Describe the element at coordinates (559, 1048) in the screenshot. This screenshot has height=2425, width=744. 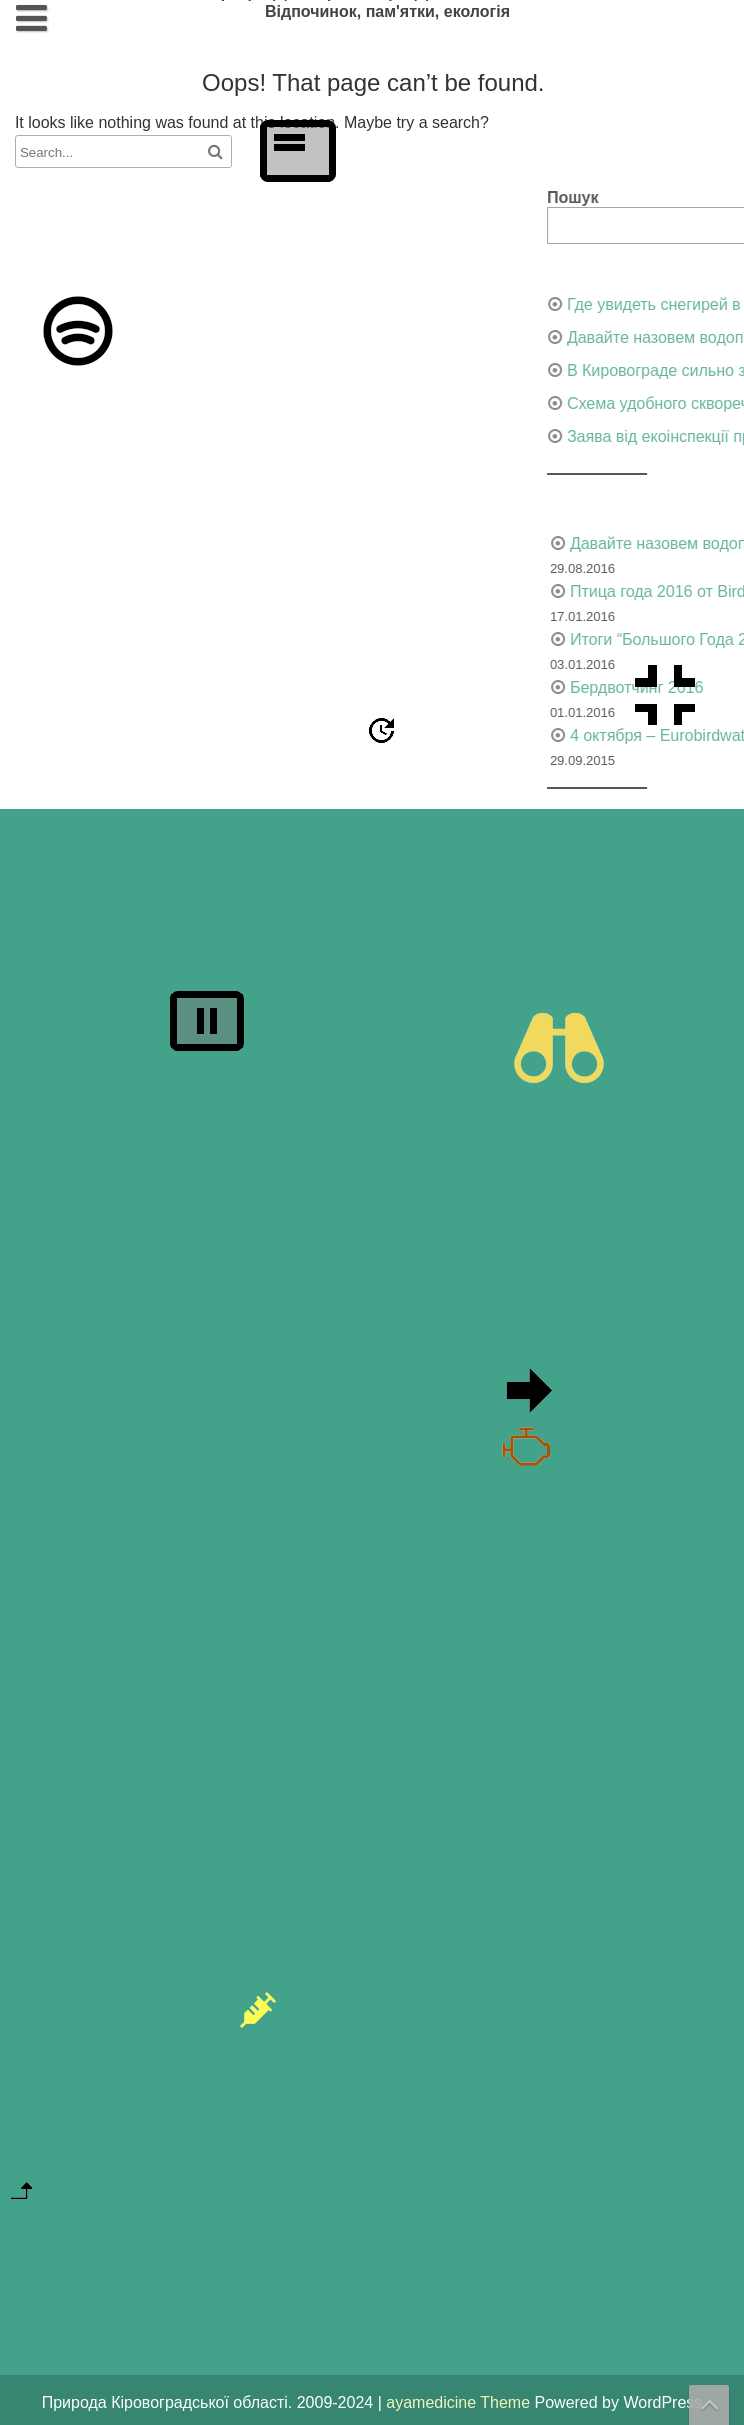
I see `search or explore content` at that location.